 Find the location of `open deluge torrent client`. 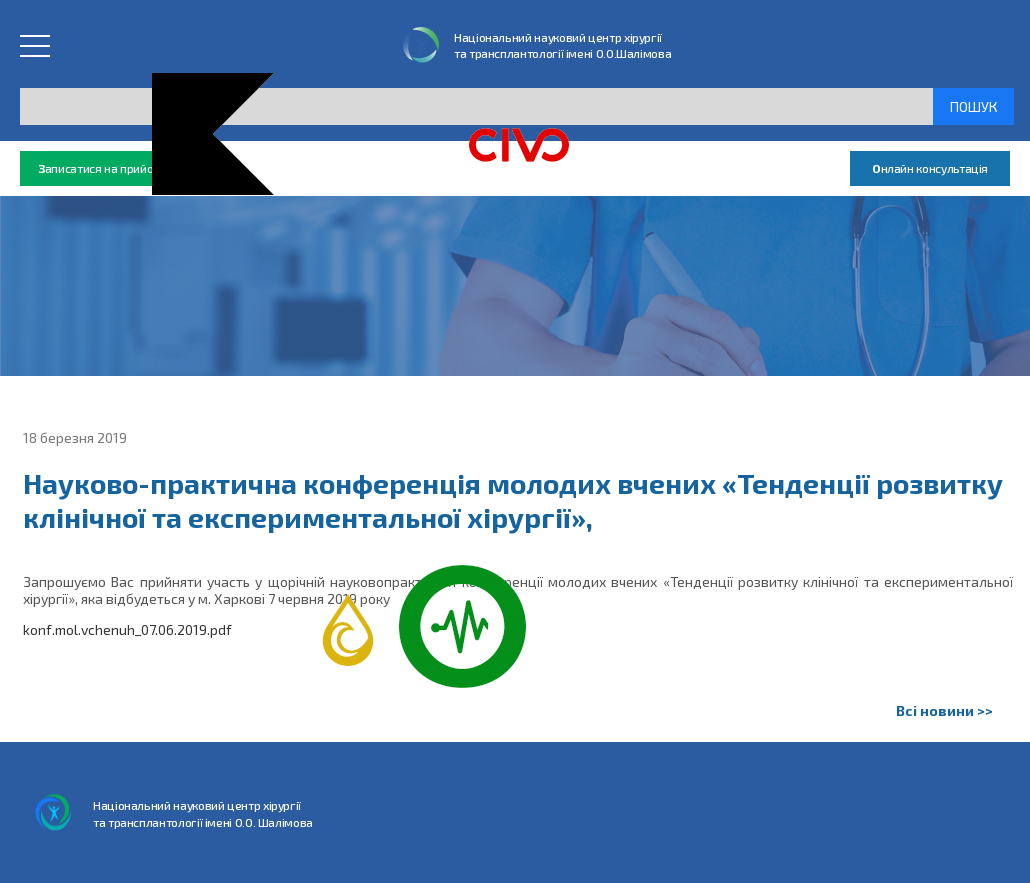

open deluge torrent client is located at coordinates (348, 630).